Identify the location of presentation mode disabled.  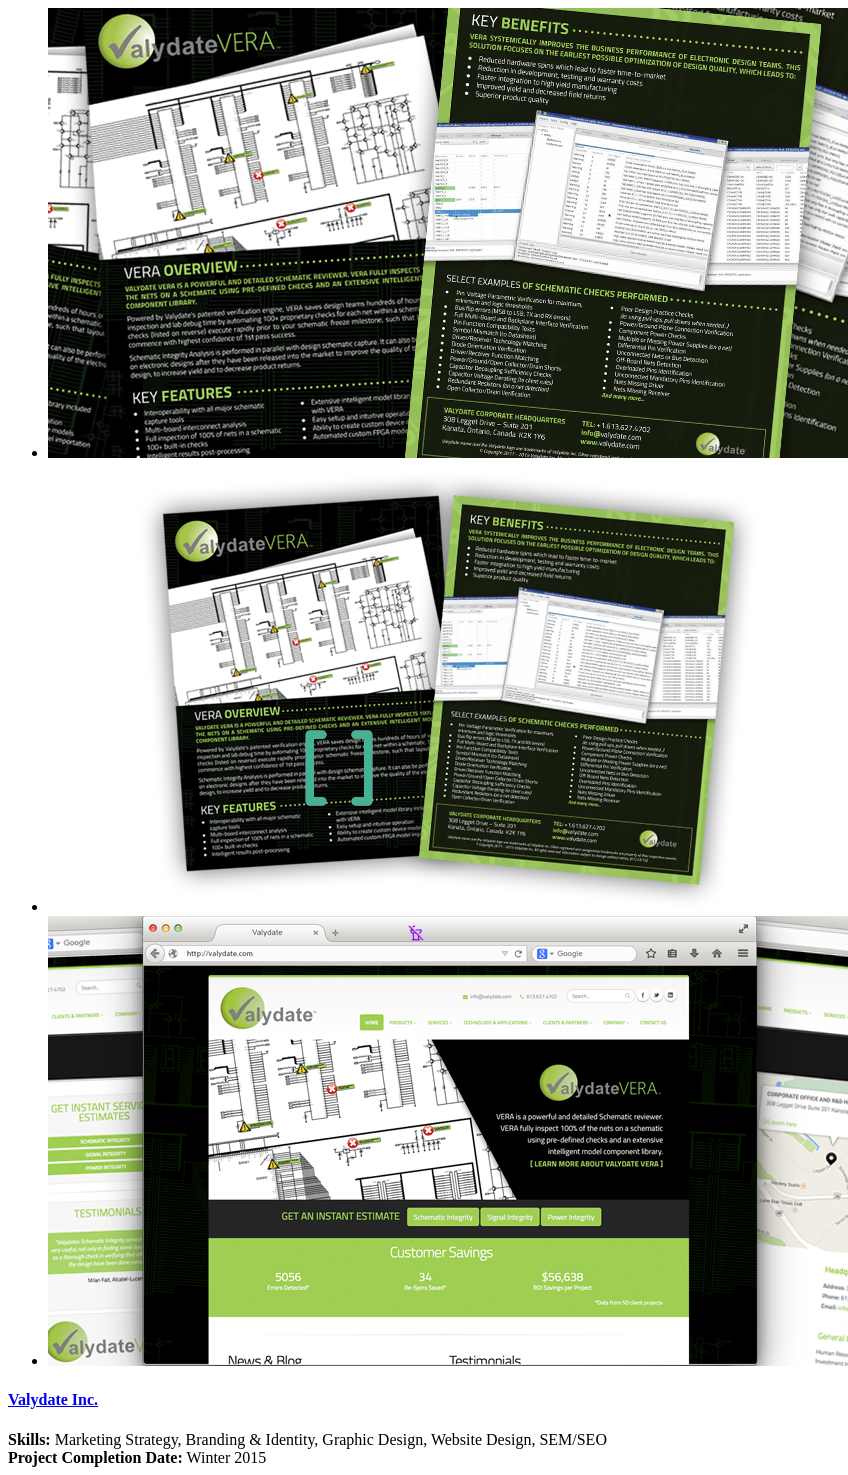
(416, 933).